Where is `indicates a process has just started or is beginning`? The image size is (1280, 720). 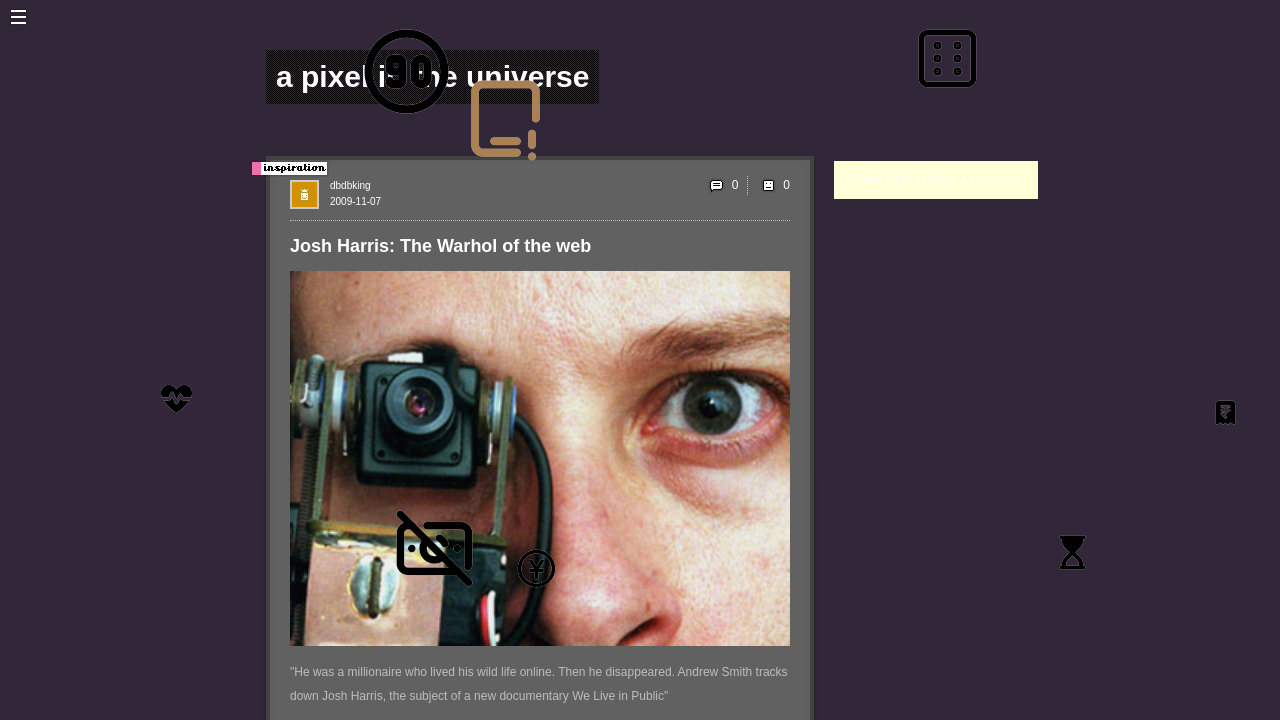
indicates a process has just started or is beginning is located at coordinates (1072, 552).